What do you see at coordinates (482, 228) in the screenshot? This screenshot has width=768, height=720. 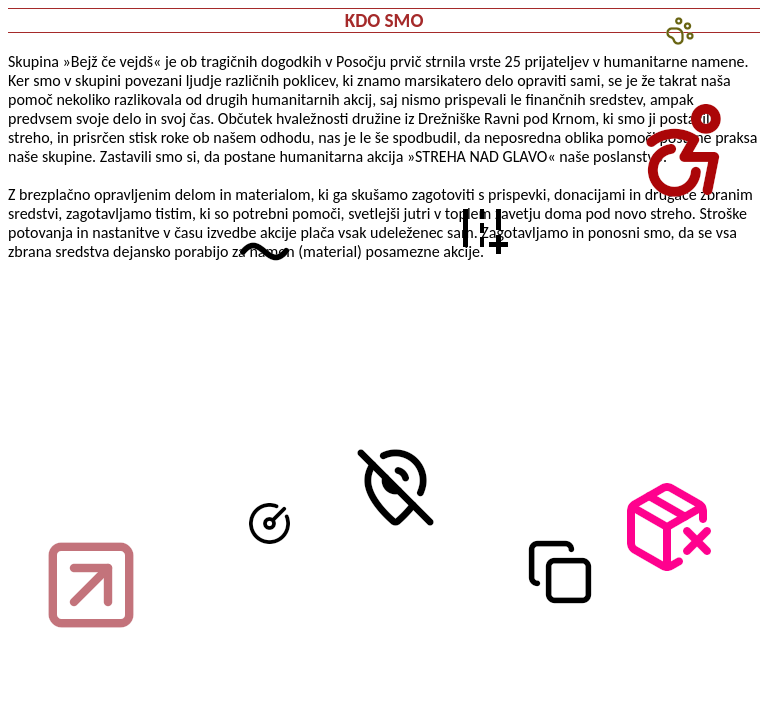 I see `add a new road to the map` at bounding box center [482, 228].